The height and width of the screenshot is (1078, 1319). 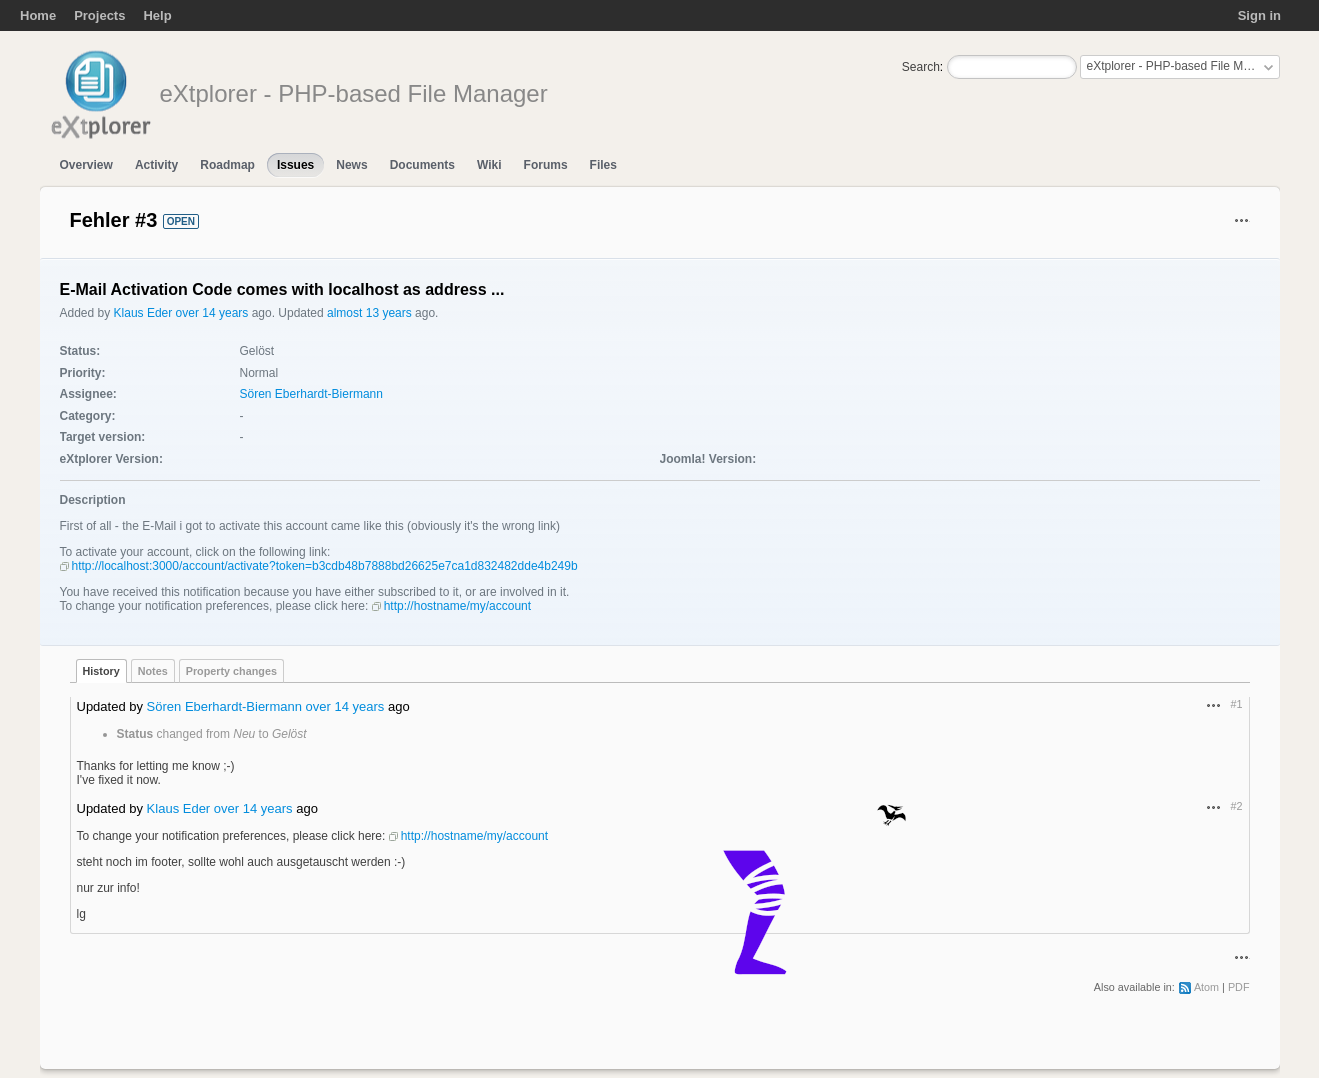 What do you see at coordinates (891, 815) in the screenshot?
I see `pterodactyl or flying dinosaur icon for a game element` at bounding box center [891, 815].